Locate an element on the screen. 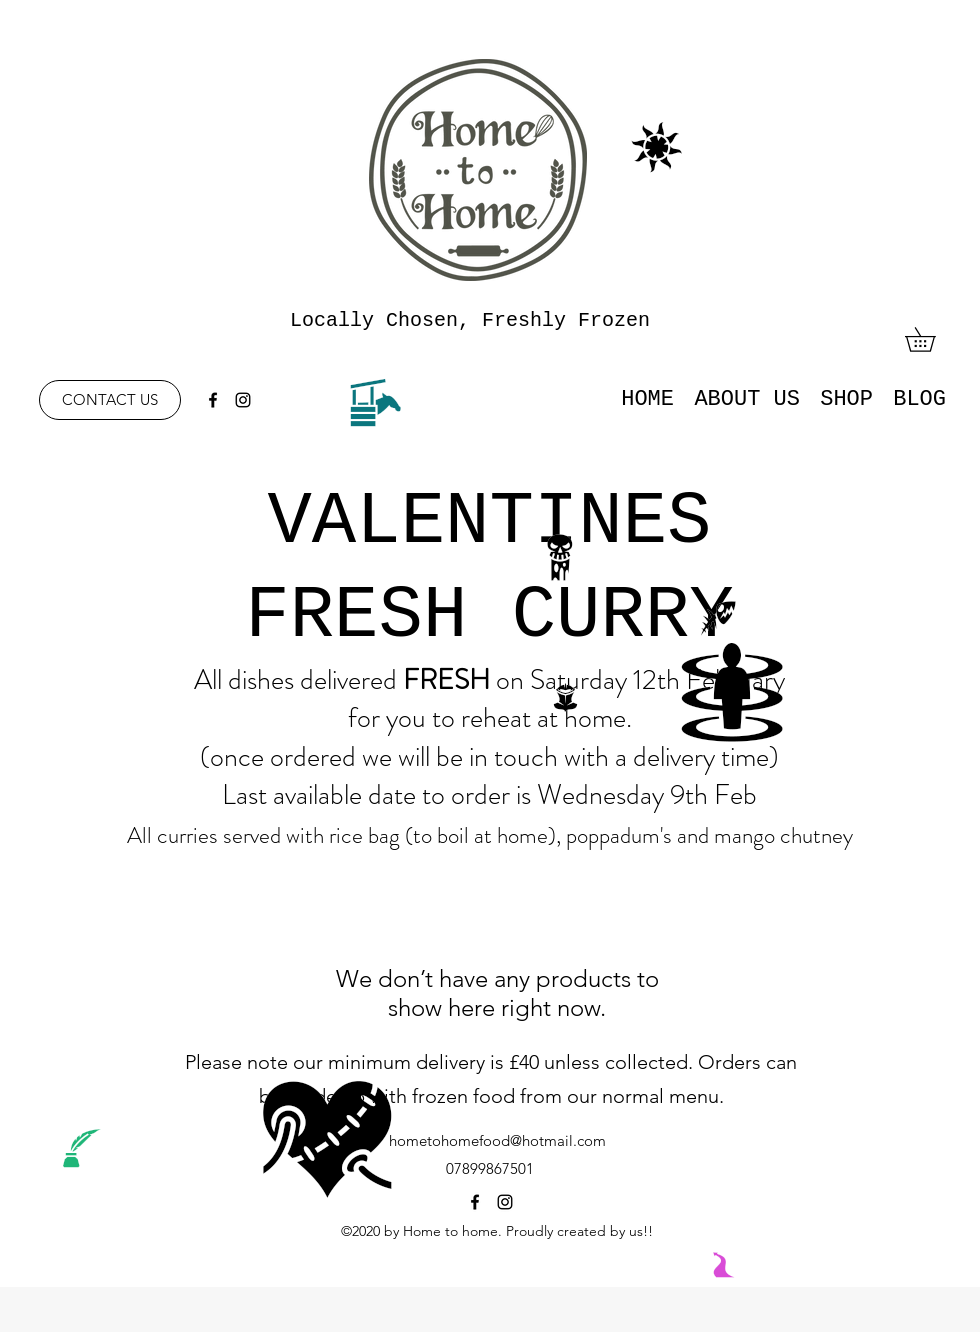 The height and width of the screenshot is (1332, 980). indicates a dead fish or deceased creature in game is located at coordinates (718, 618).